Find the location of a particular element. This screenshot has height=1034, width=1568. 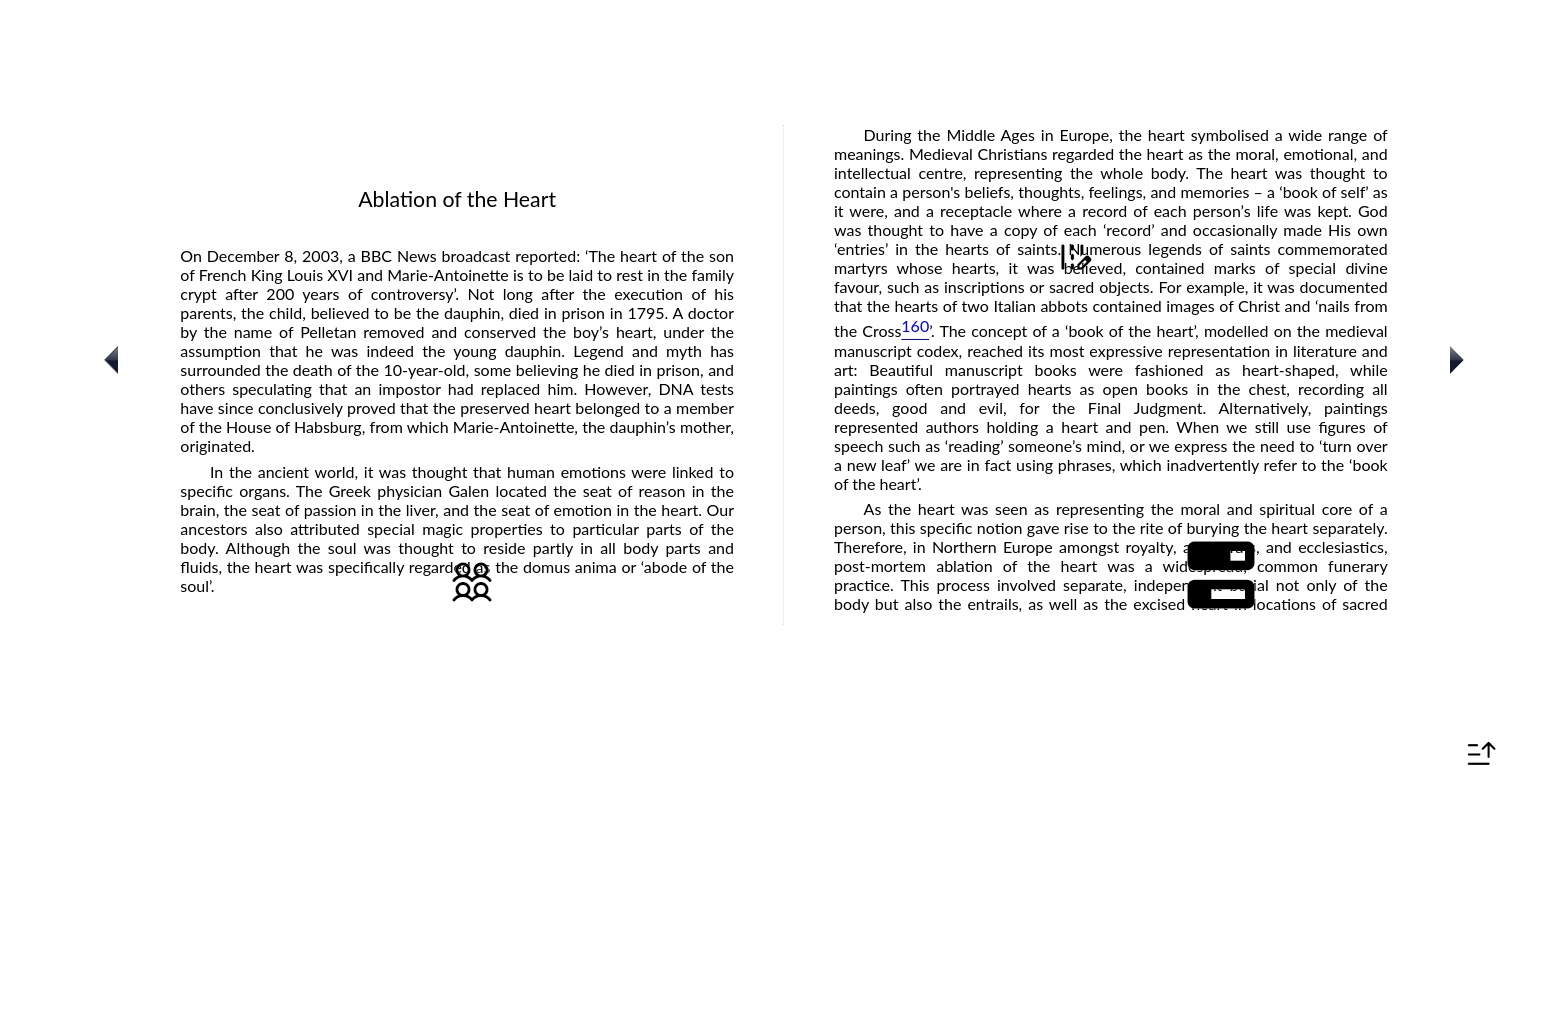

view all team members is located at coordinates (472, 582).